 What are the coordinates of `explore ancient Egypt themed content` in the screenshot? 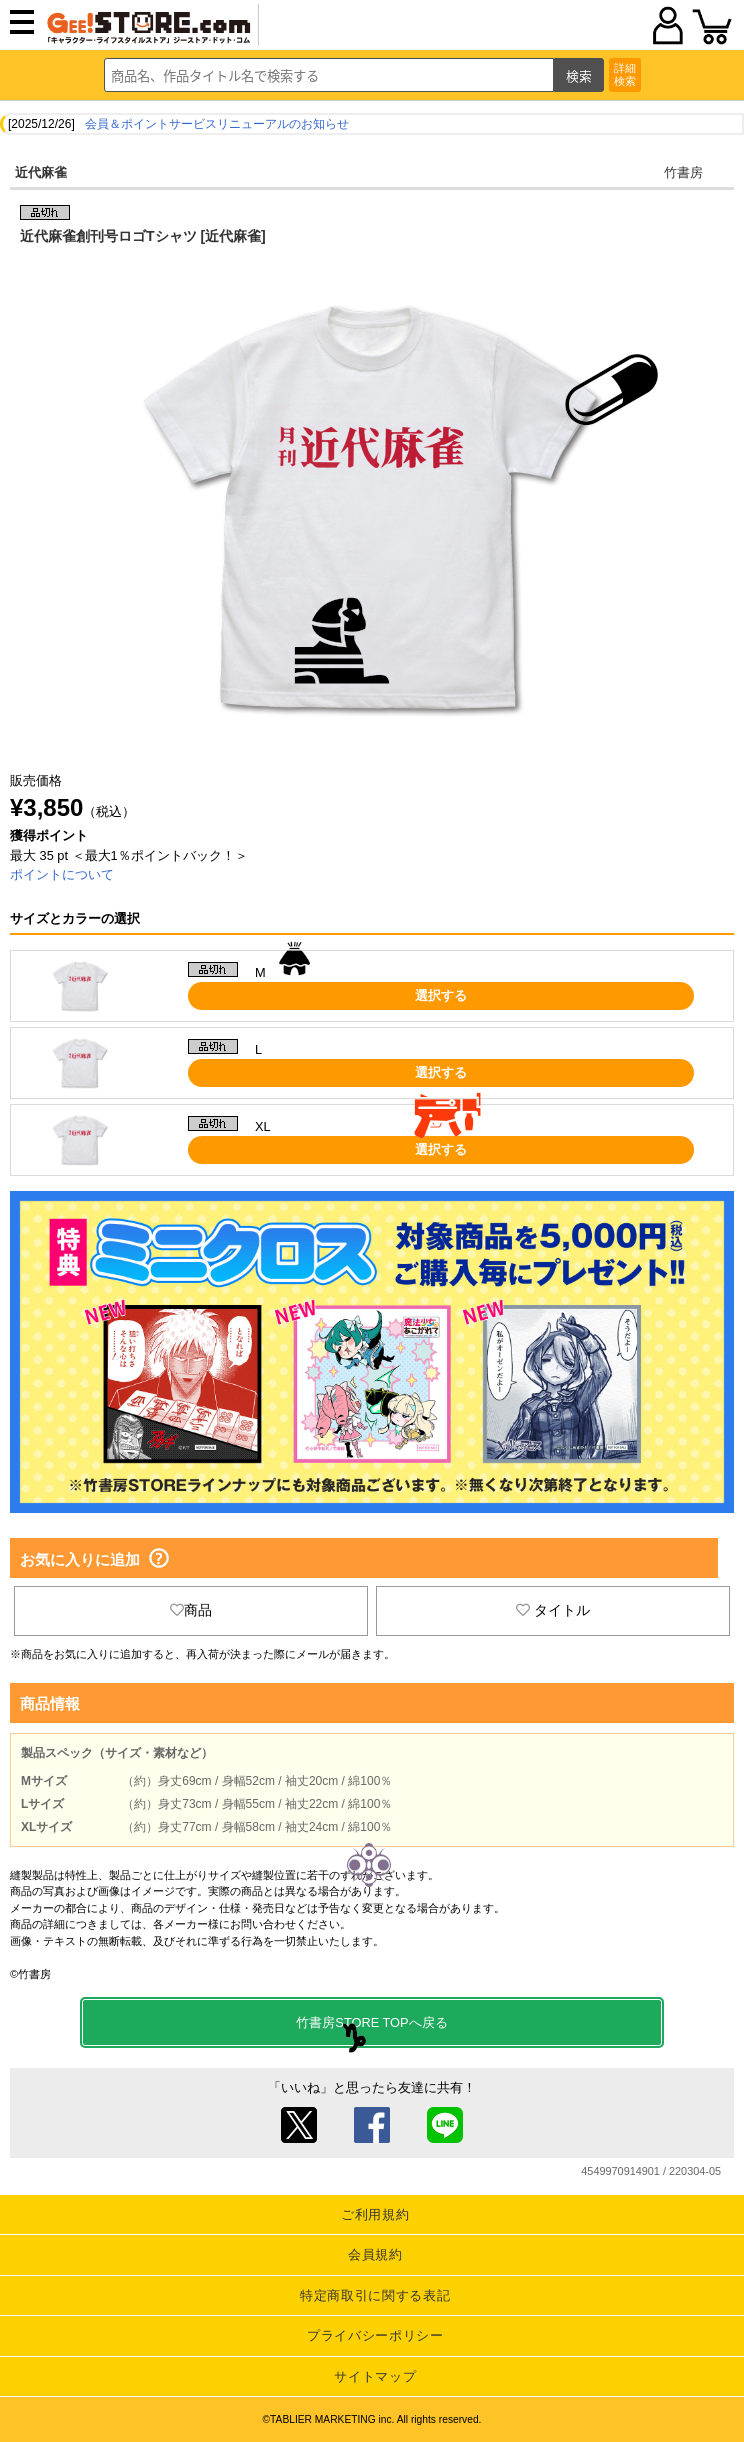 It's located at (342, 637).